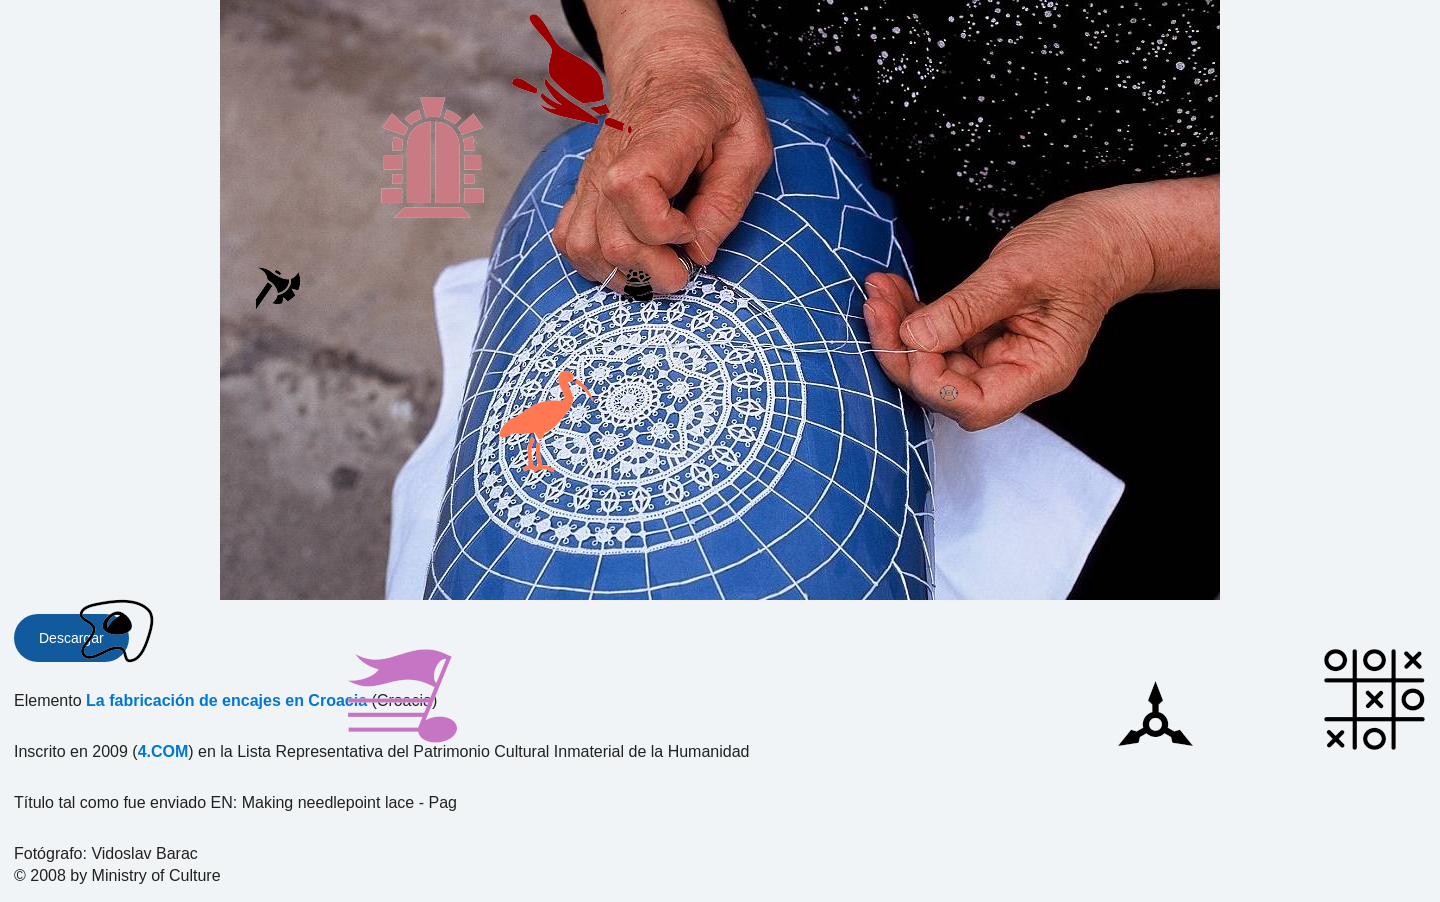 The width and height of the screenshot is (1440, 902). I want to click on throwing weapon icon in a game inventory, so click(1155, 713).